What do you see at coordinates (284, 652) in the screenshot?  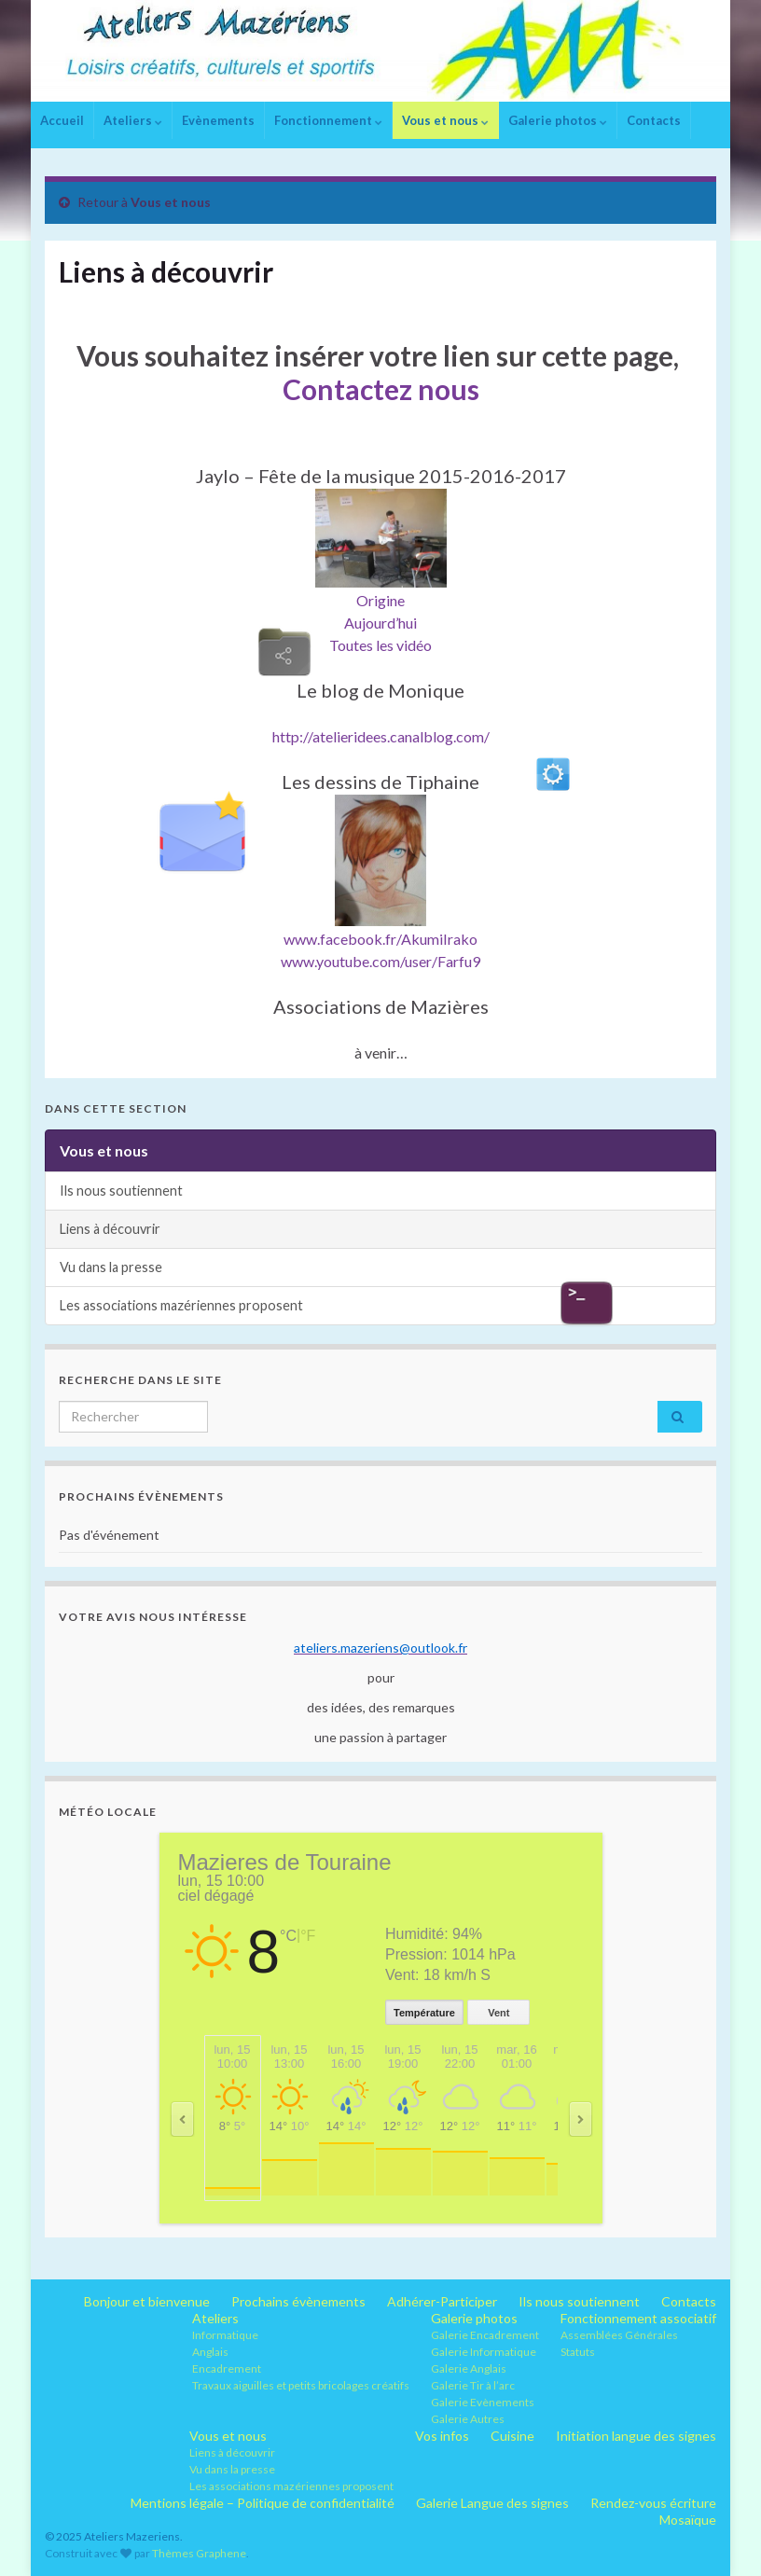 I see `access your public shared files folder` at bounding box center [284, 652].